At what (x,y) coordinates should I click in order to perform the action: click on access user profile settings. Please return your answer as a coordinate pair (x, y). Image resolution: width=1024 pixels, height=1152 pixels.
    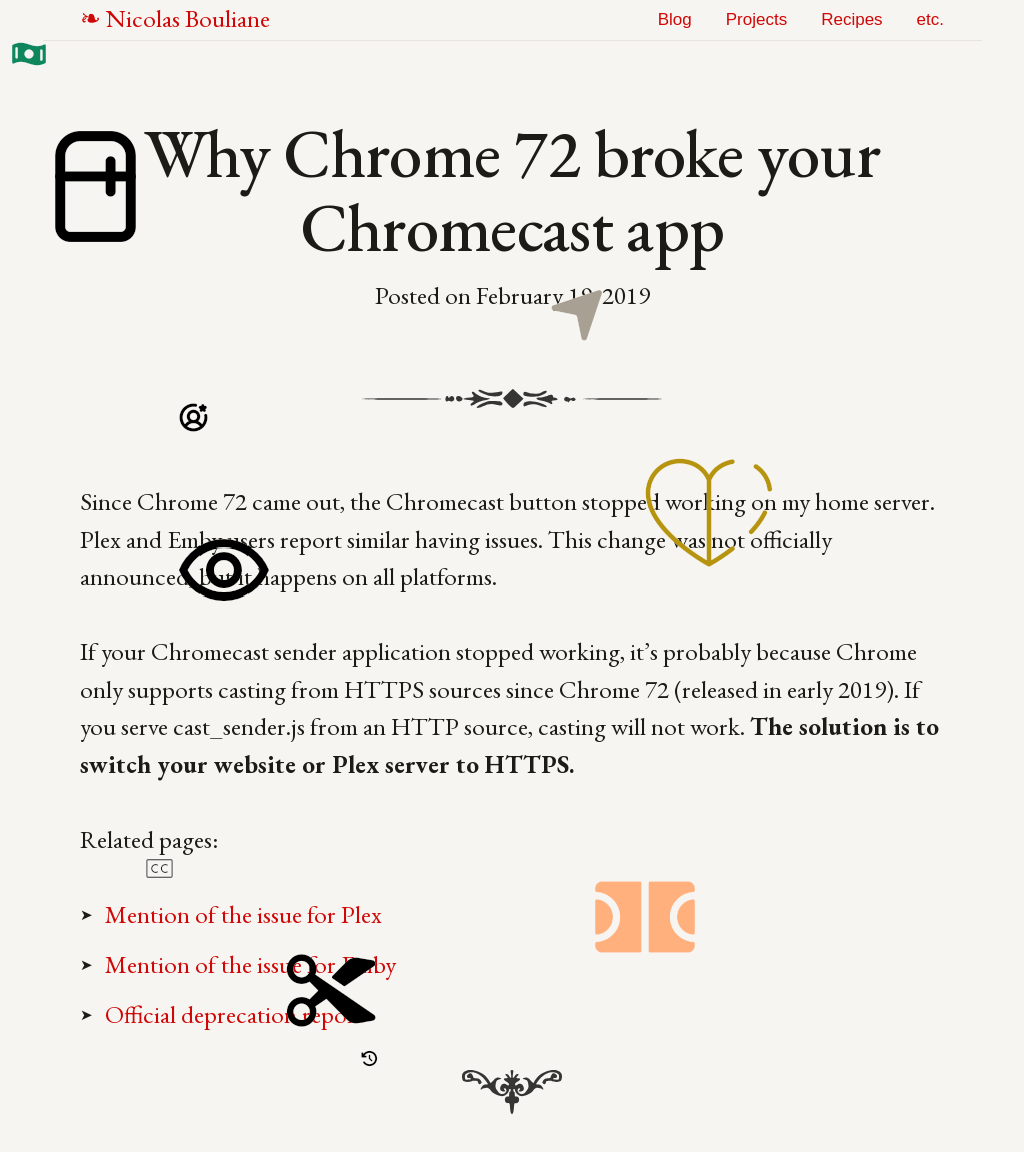
    Looking at the image, I should click on (193, 417).